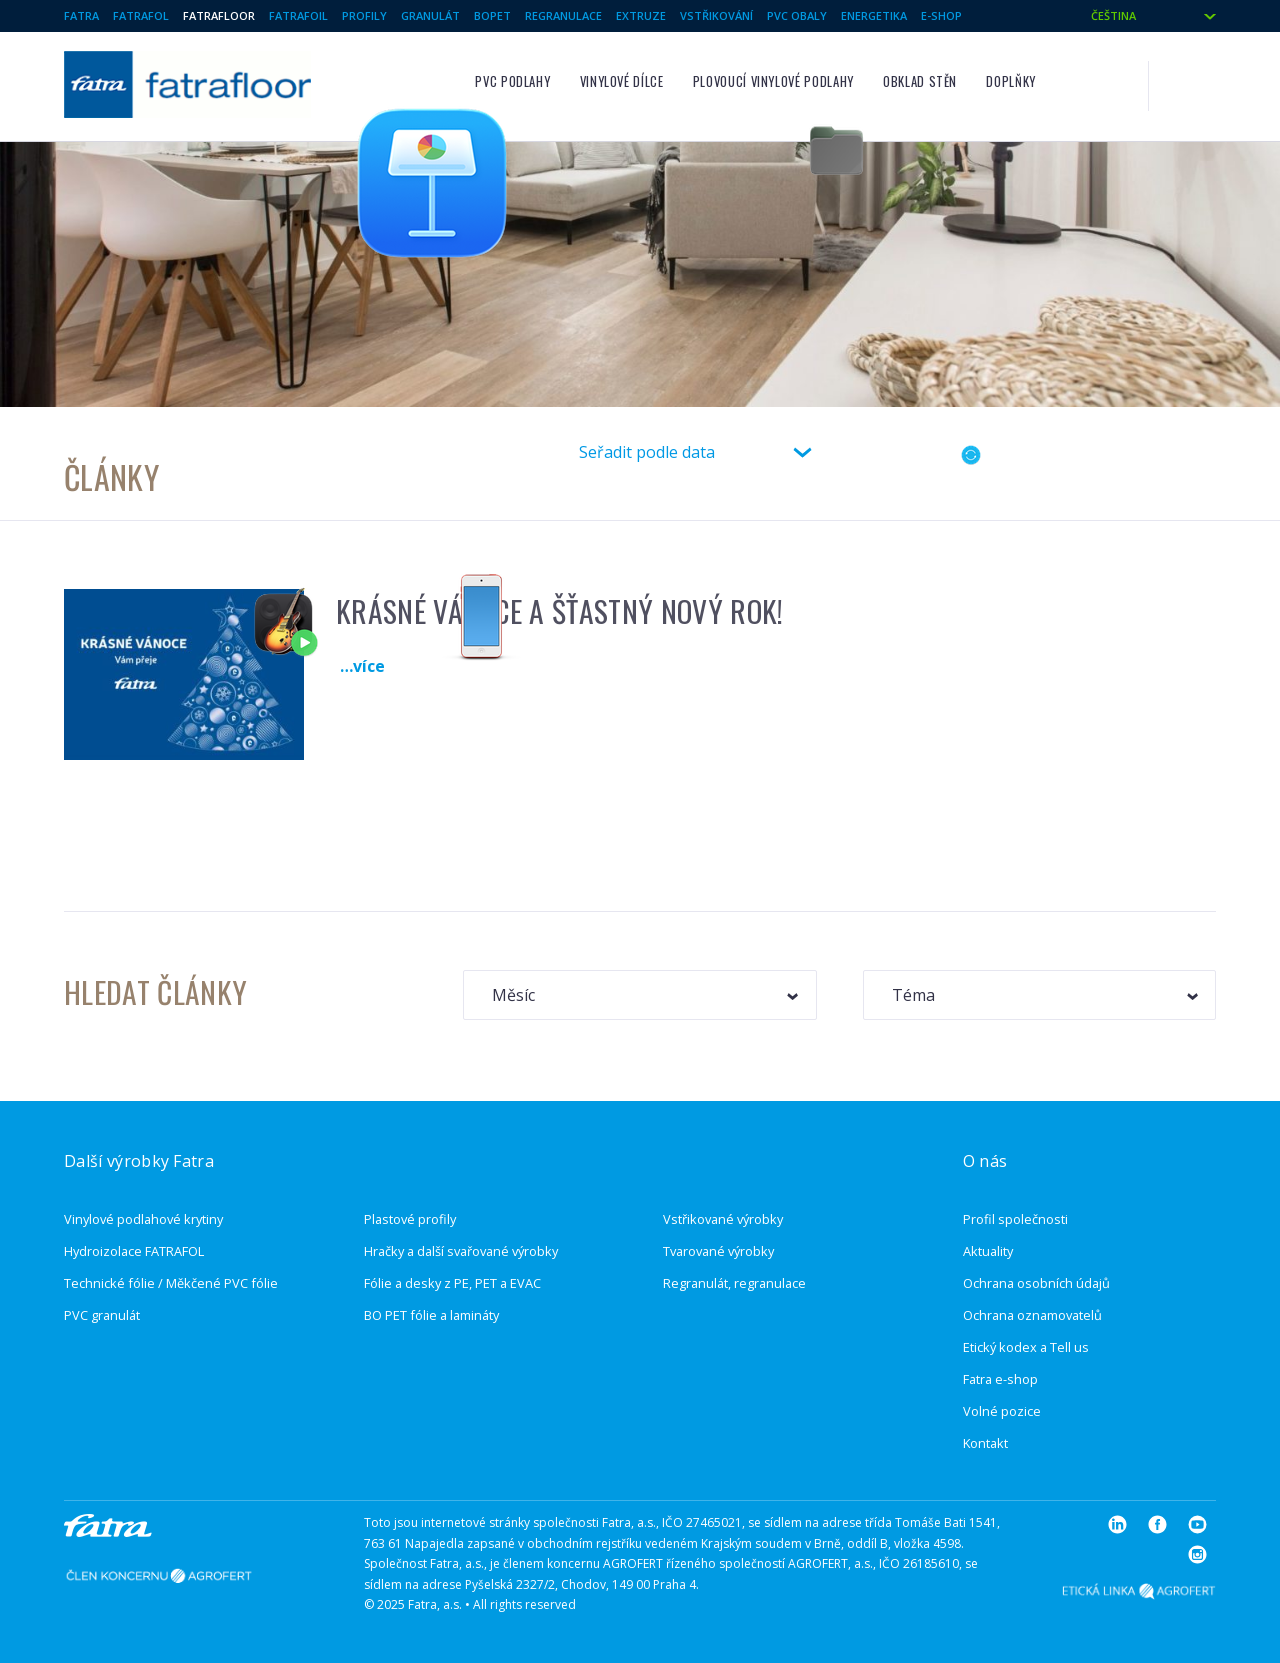 The width and height of the screenshot is (1280, 1663). Describe the element at coordinates (432, 183) in the screenshot. I see `open keynote to create or edit presentations` at that location.